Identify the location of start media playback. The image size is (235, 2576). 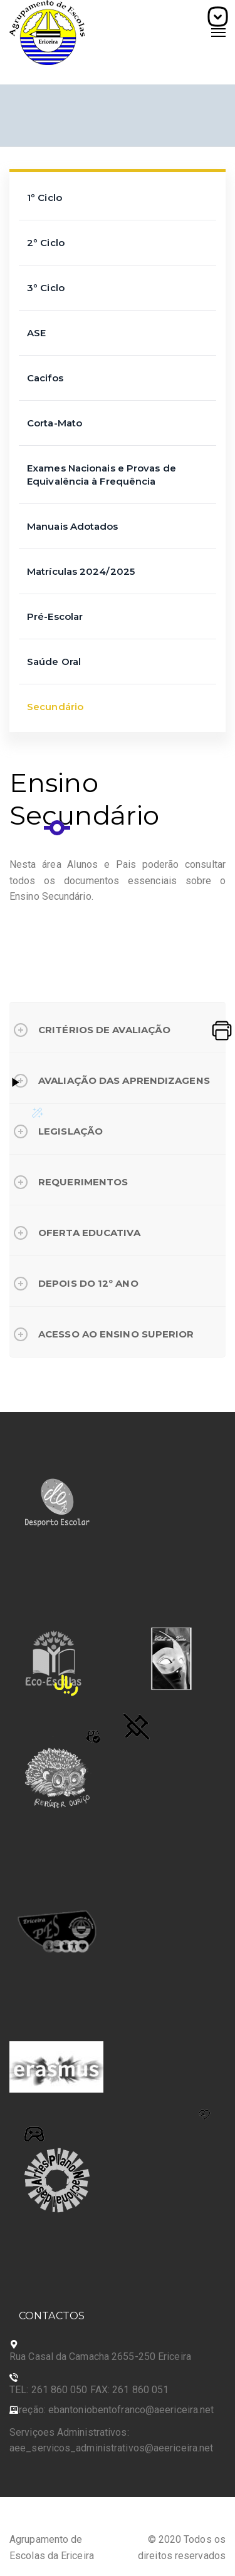
(14, 1082).